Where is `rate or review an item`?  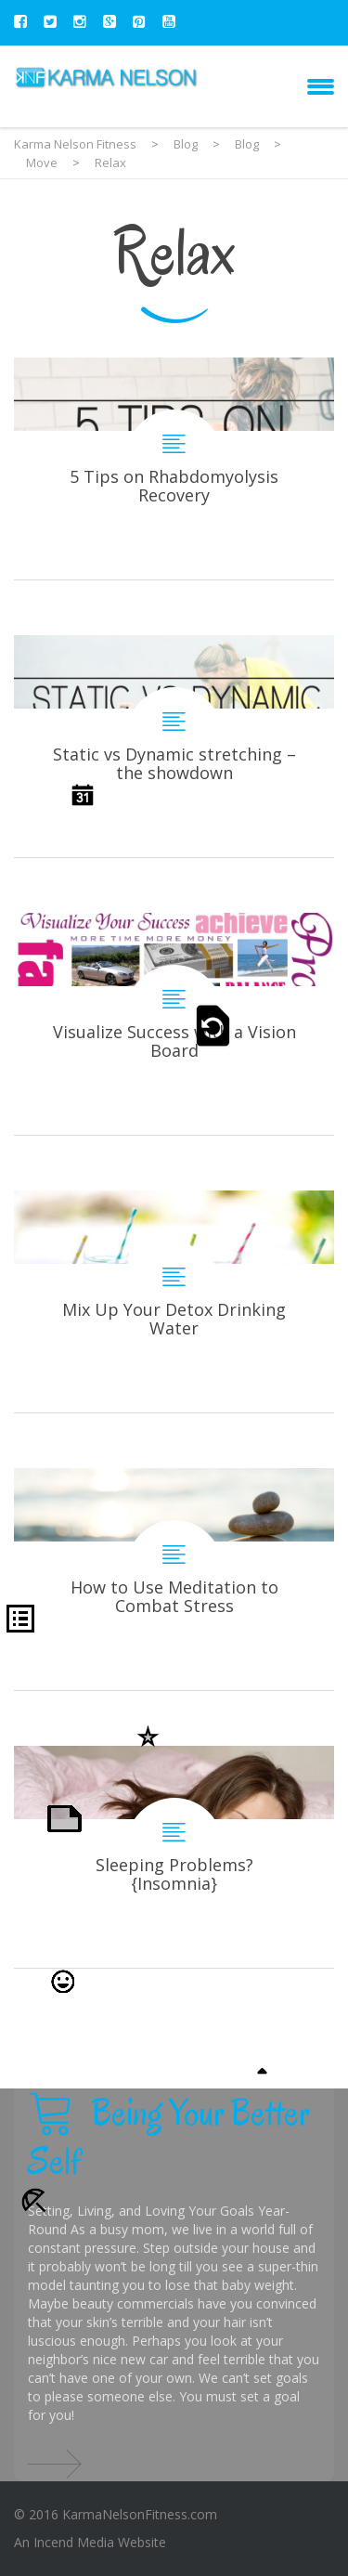 rate or review an item is located at coordinates (148, 1736).